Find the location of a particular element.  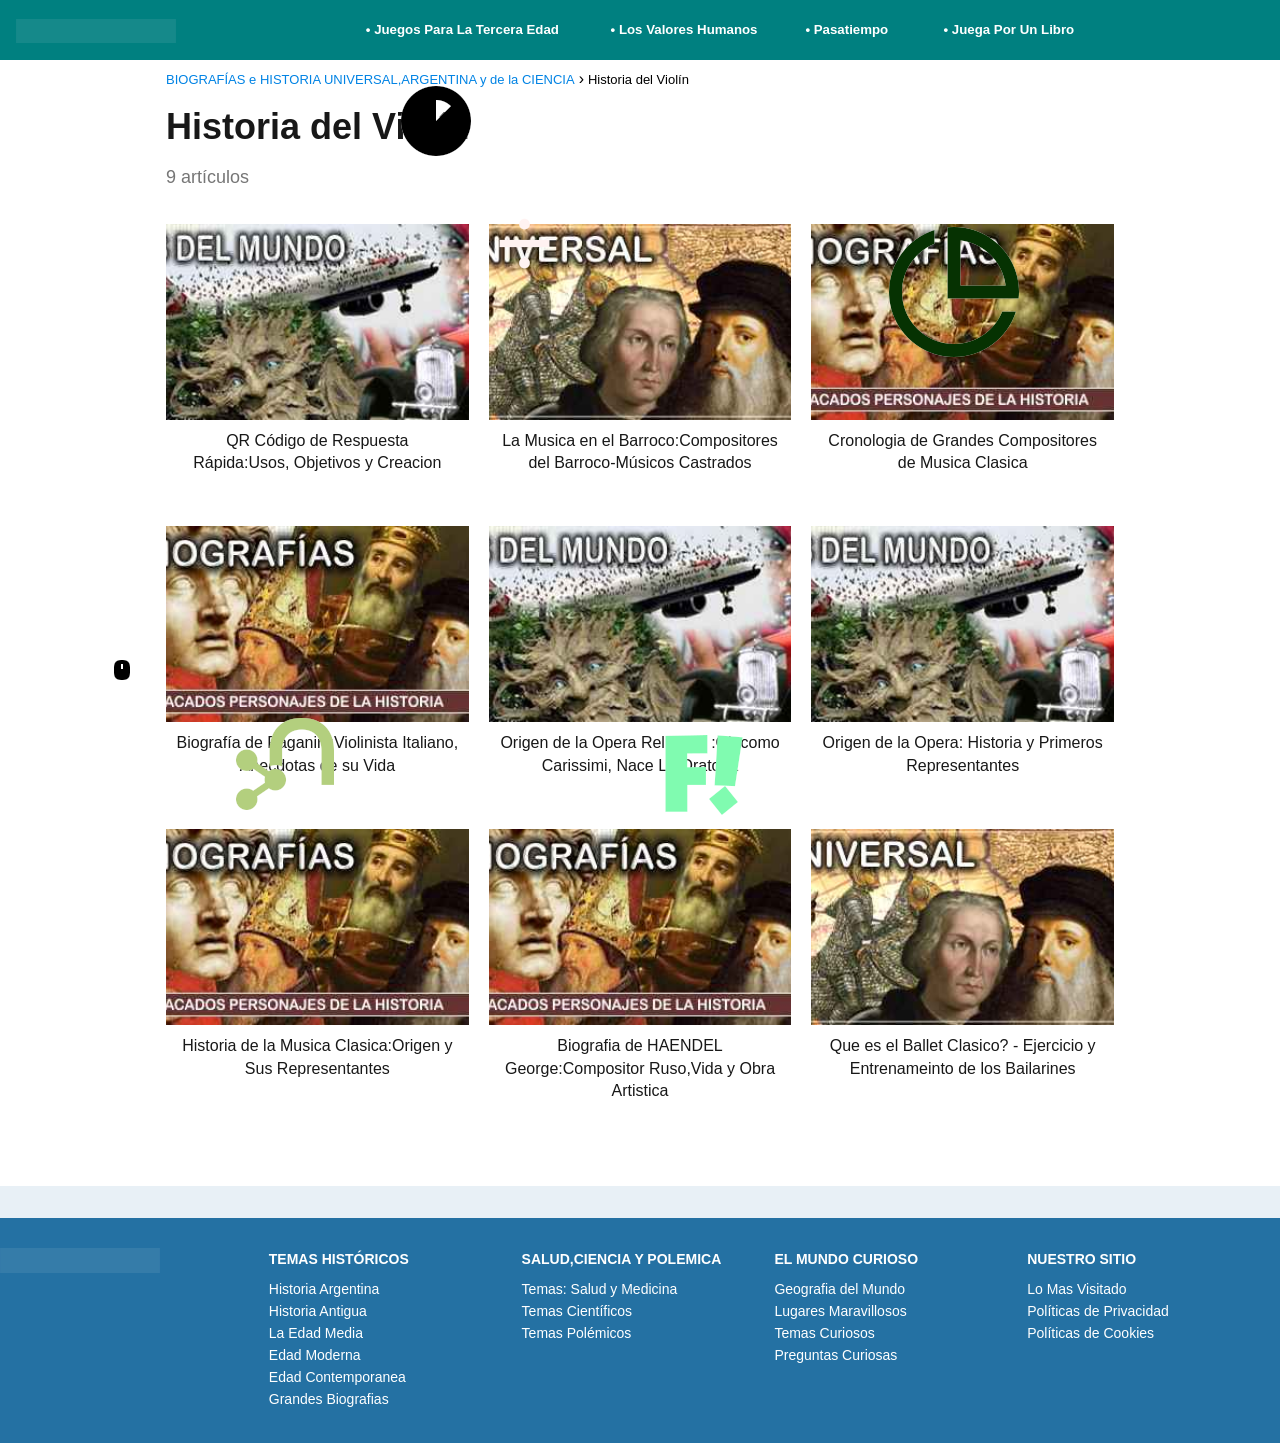

Fritz! brand logo is located at coordinates (704, 775).